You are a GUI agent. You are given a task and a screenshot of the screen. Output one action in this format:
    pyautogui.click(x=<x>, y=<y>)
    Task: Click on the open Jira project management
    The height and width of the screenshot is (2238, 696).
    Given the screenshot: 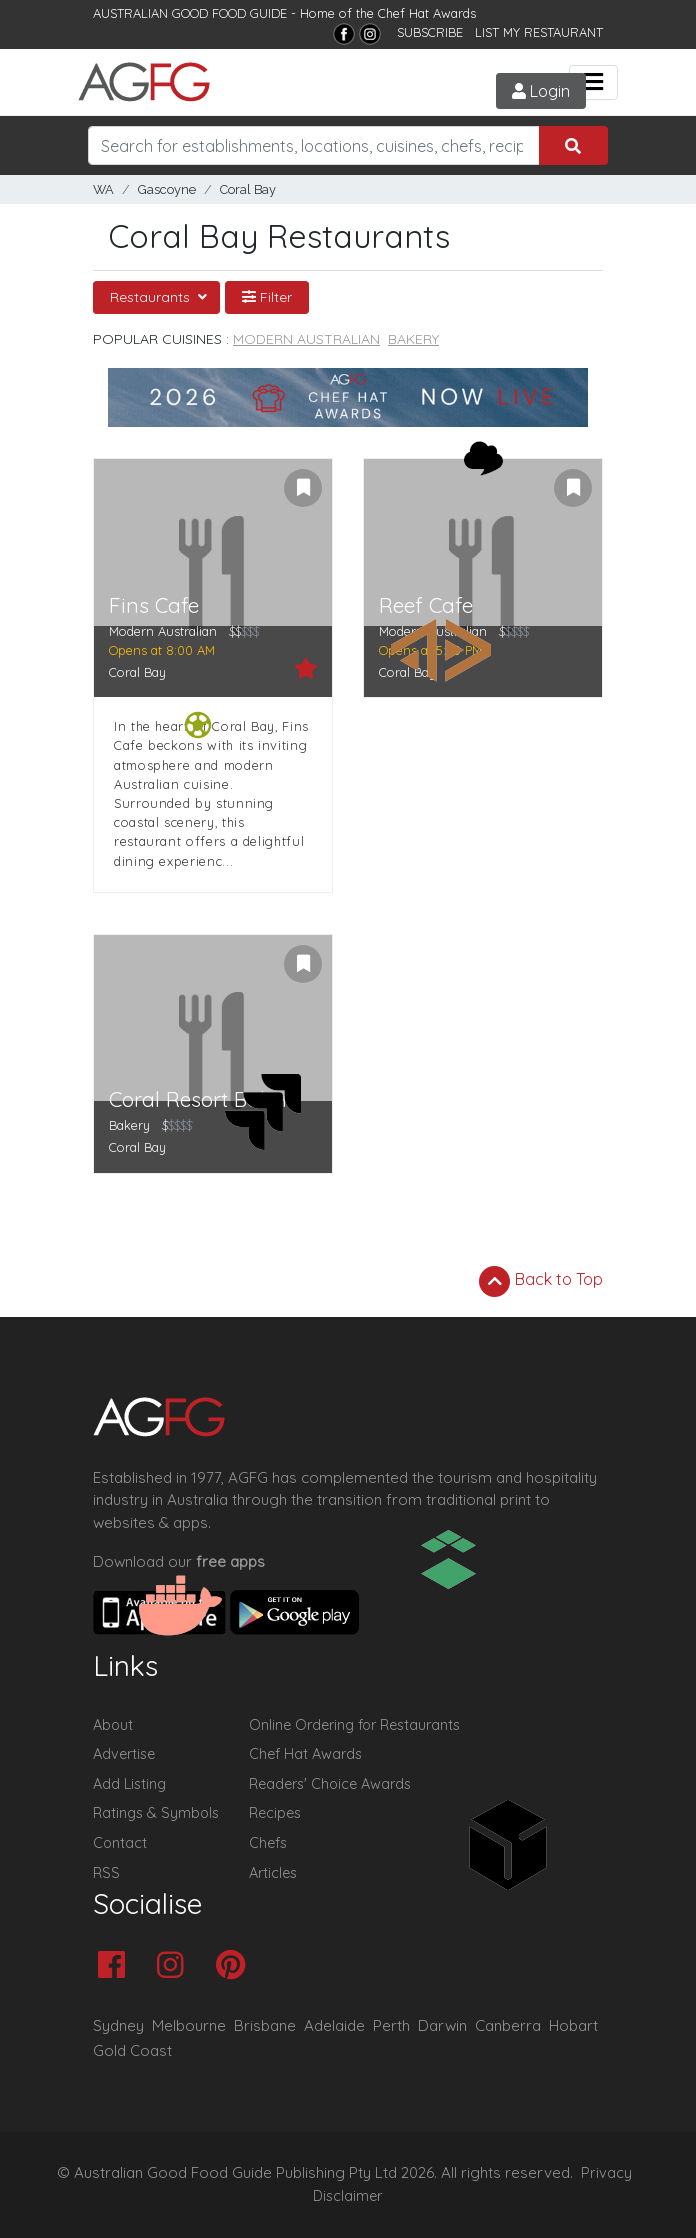 What is the action you would take?
    pyautogui.click(x=263, y=1112)
    